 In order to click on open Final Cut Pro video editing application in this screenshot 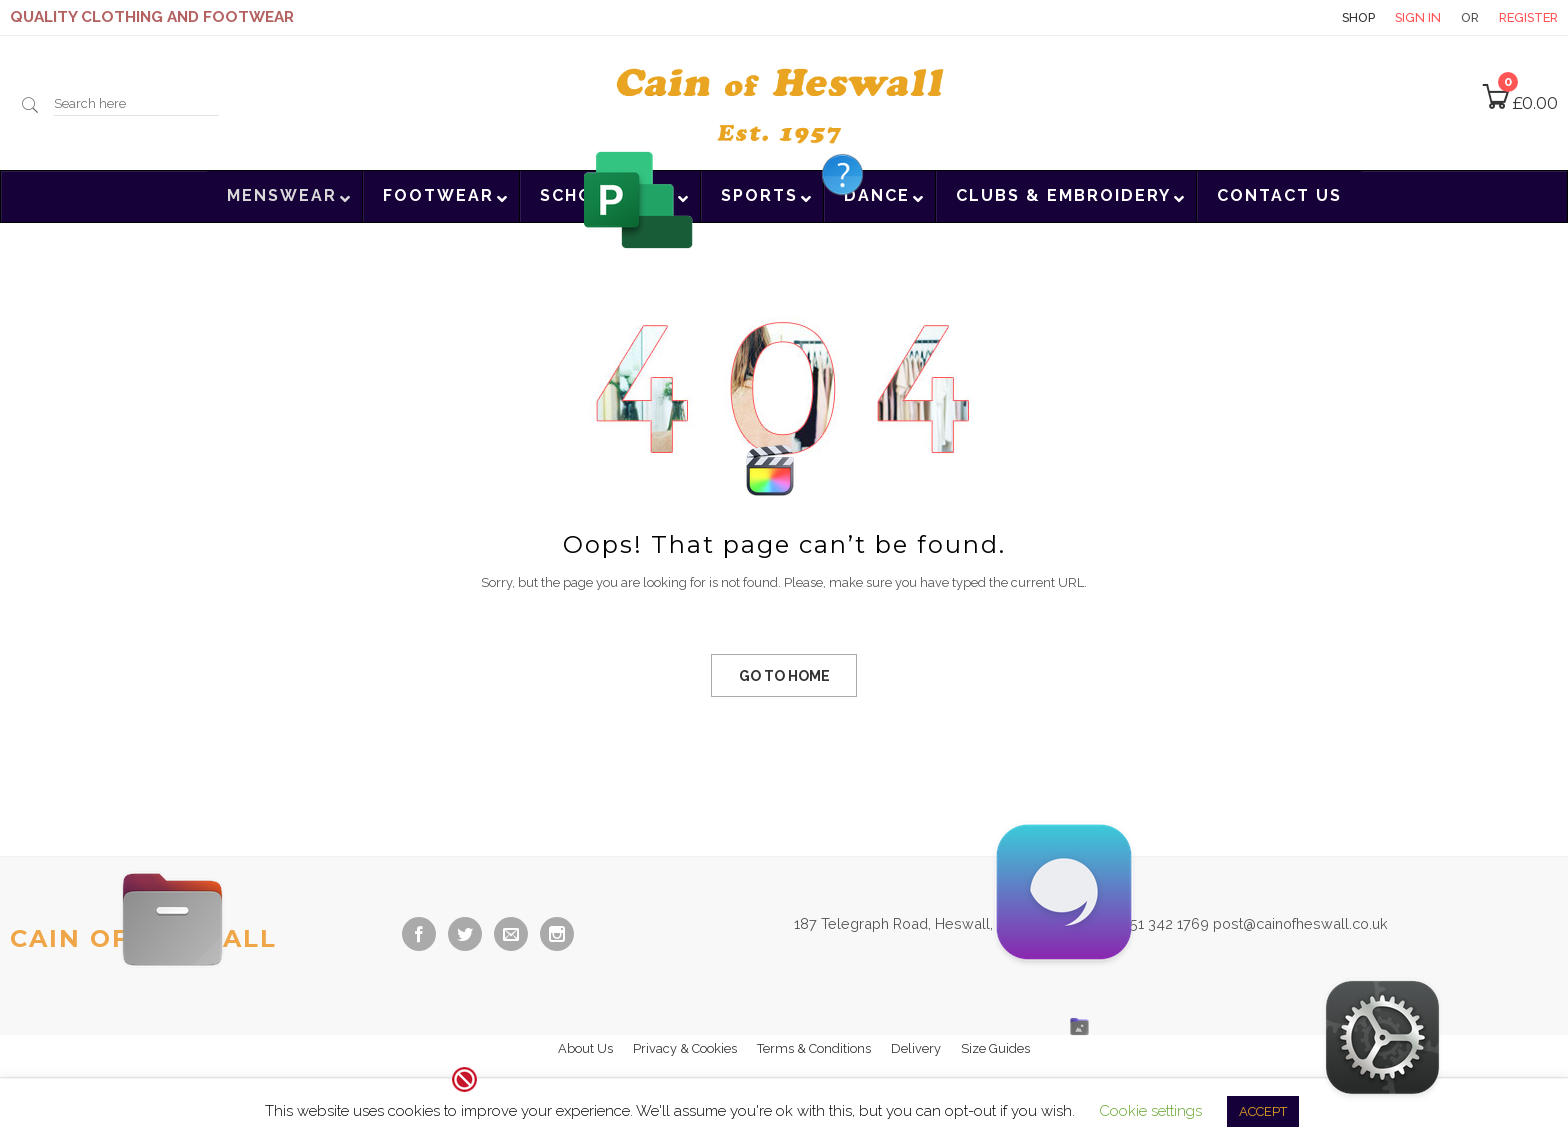, I will do `click(770, 472)`.